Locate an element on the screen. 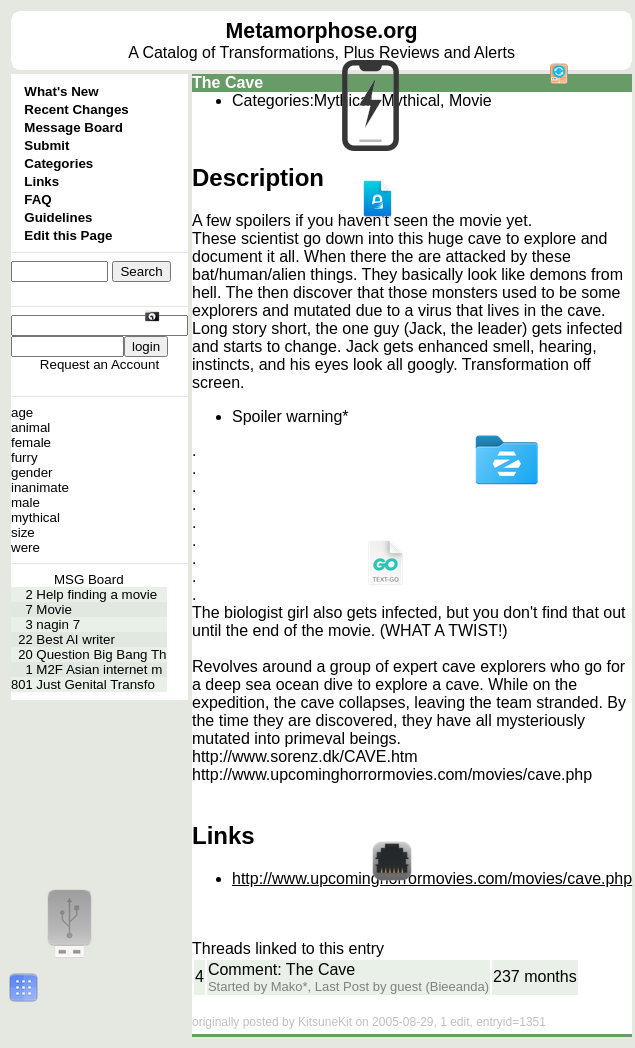 Image resolution: width=635 pixels, height=1048 pixels. open zorin os system folder is located at coordinates (506, 461).